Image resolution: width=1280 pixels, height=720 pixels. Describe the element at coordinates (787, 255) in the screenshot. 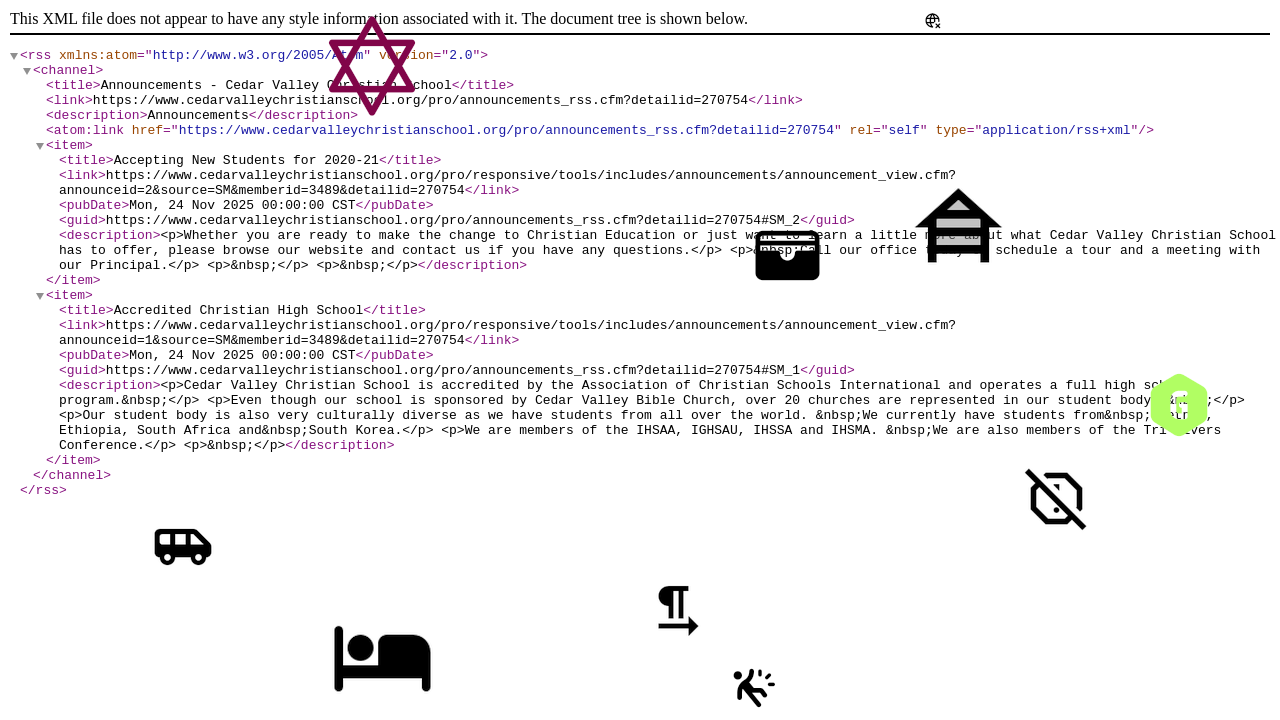

I see `access your wallet or saved payment methods` at that location.